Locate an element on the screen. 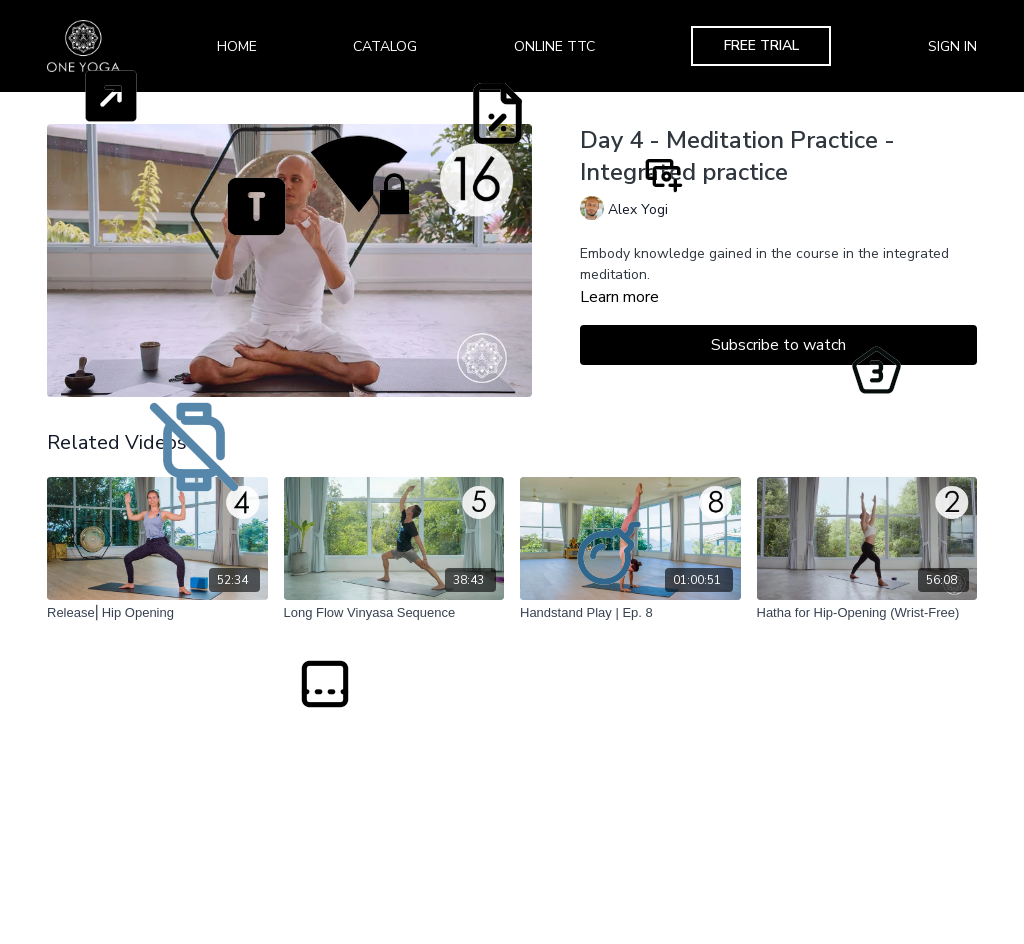  add funds to your account is located at coordinates (663, 173).